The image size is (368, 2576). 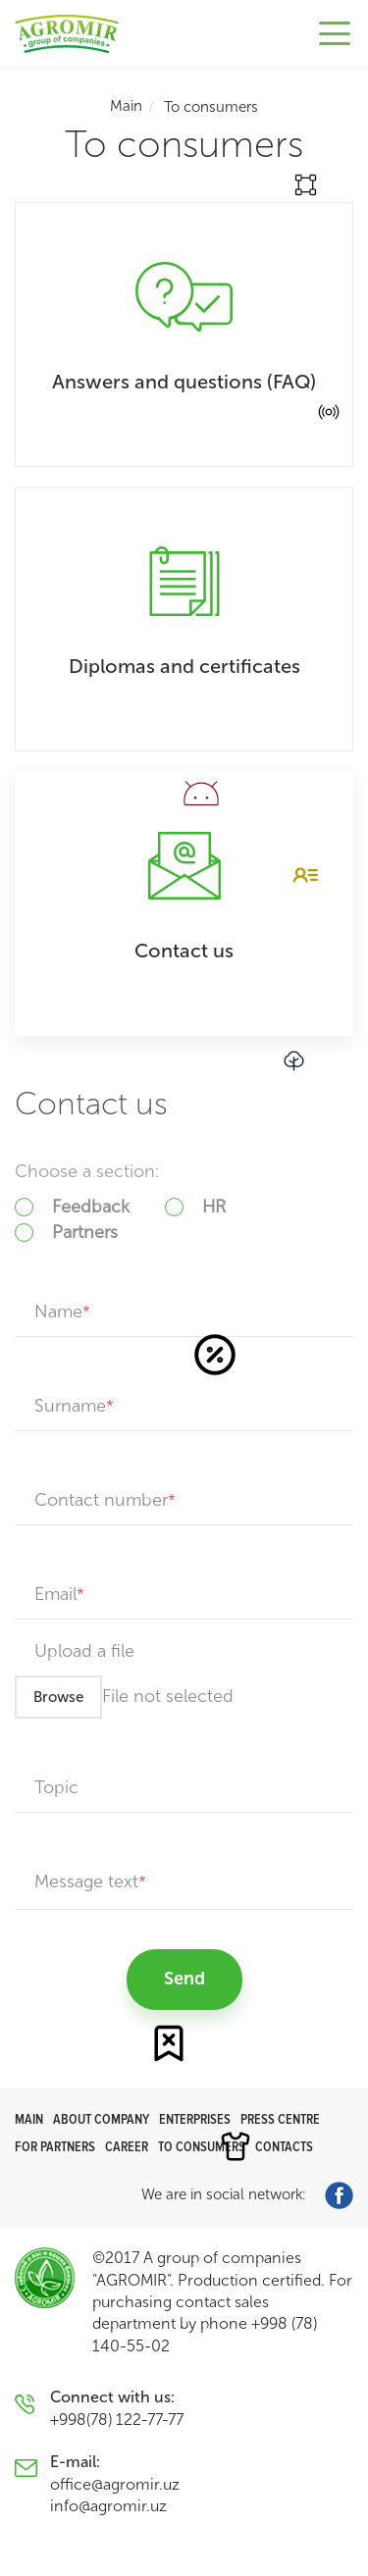 What do you see at coordinates (305, 184) in the screenshot?
I see `select or resize an object's boundaries` at bounding box center [305, 184].